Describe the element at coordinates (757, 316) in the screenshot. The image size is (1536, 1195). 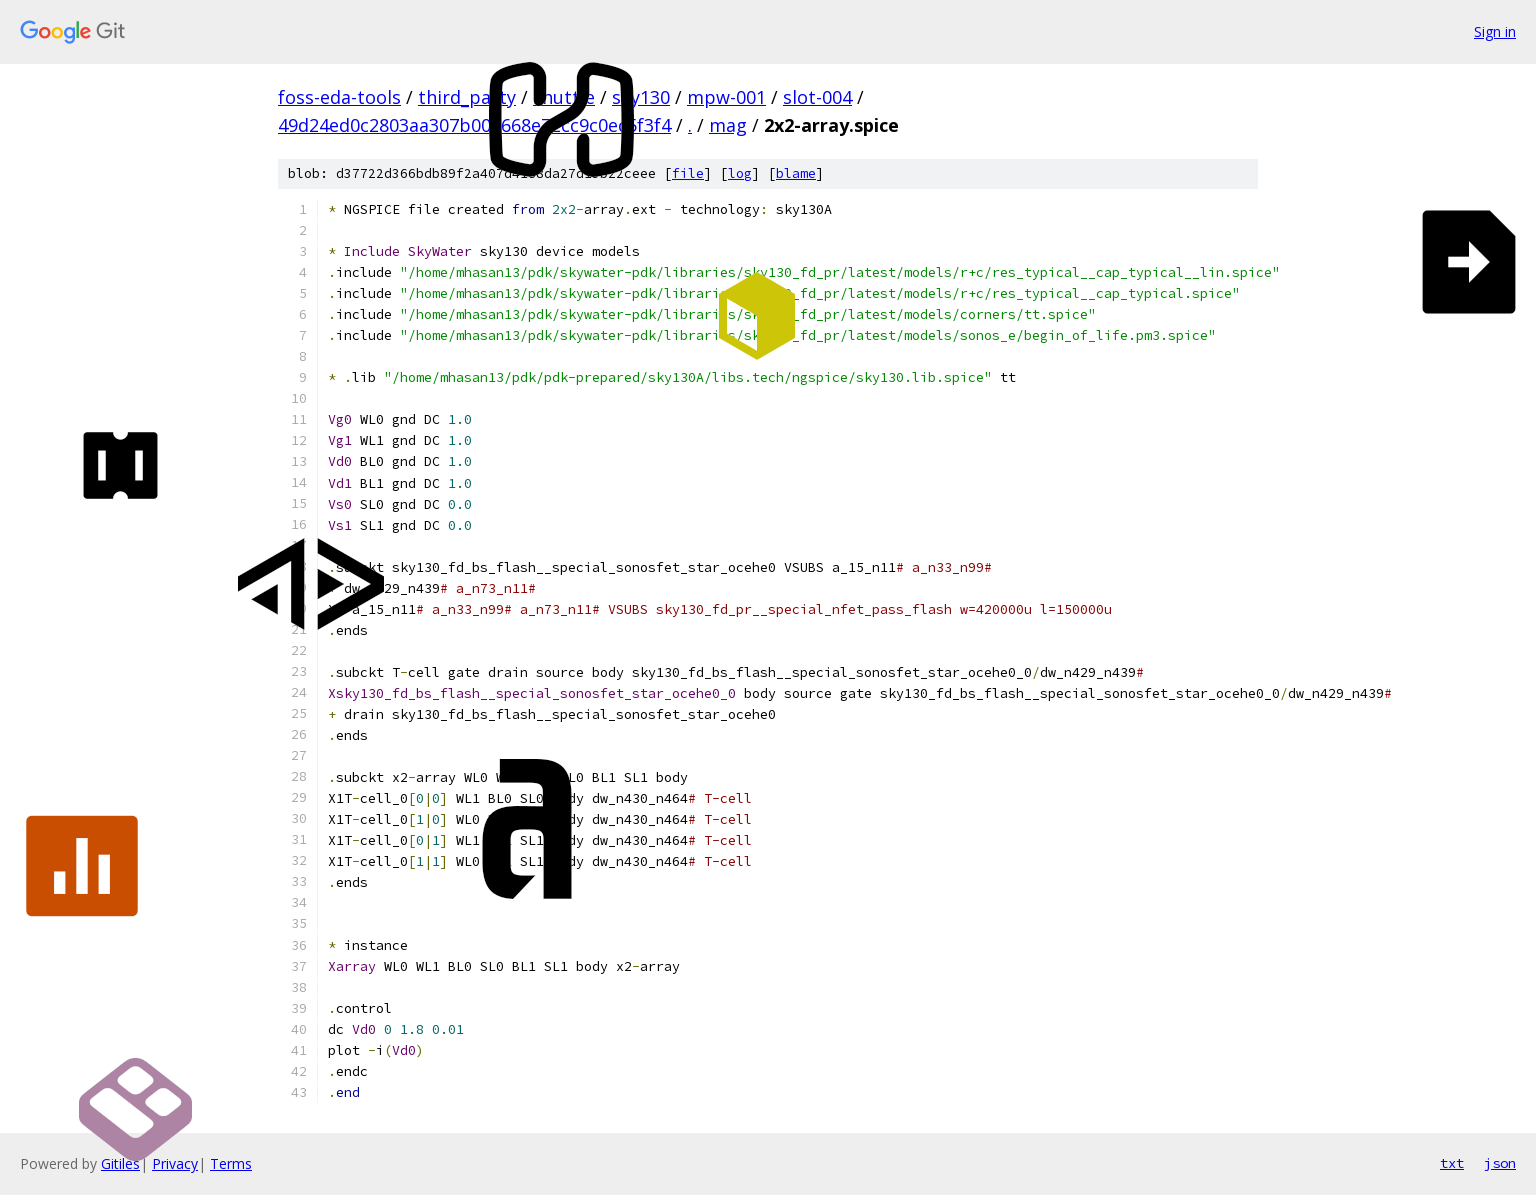
I see `open 3D modeling or design tools` at that location.